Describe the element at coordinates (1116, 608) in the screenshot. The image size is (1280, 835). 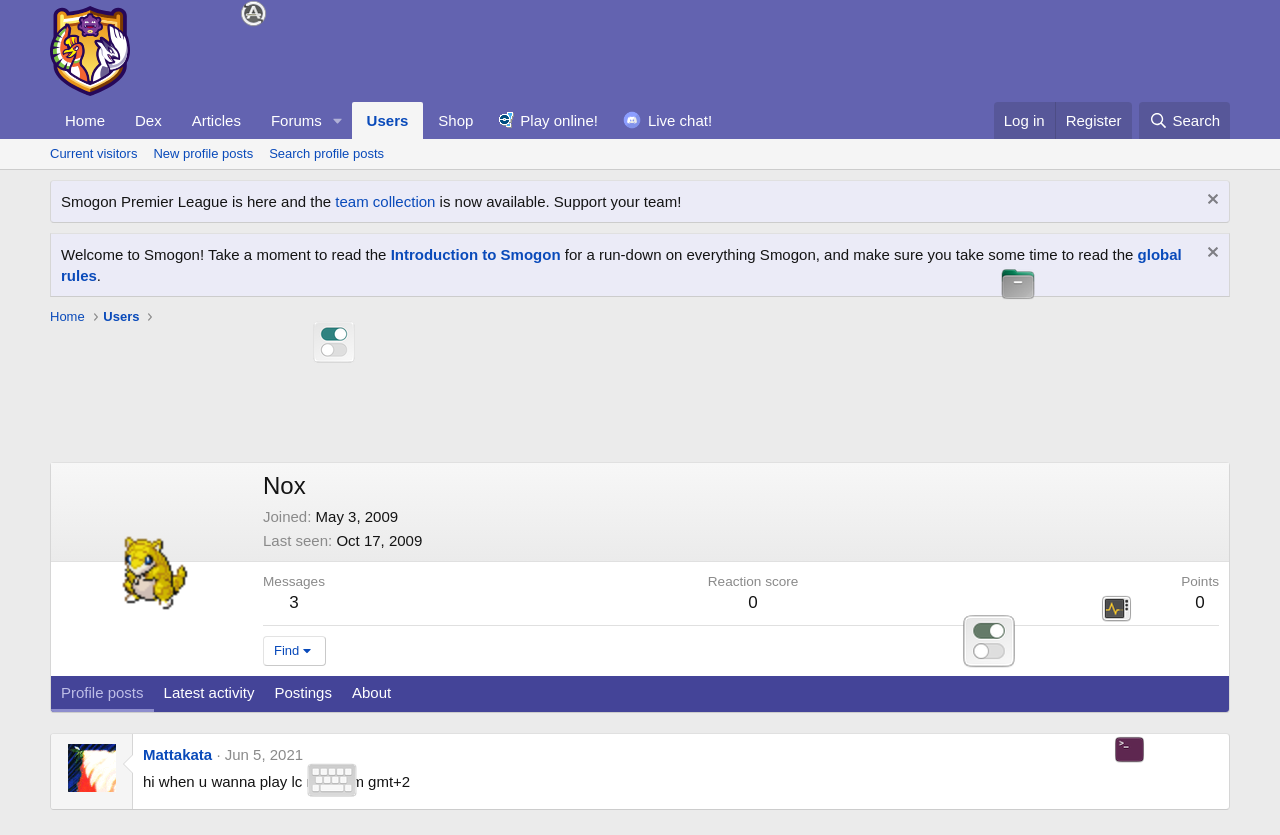
I see `open system monitor to view resource usage` at that location.